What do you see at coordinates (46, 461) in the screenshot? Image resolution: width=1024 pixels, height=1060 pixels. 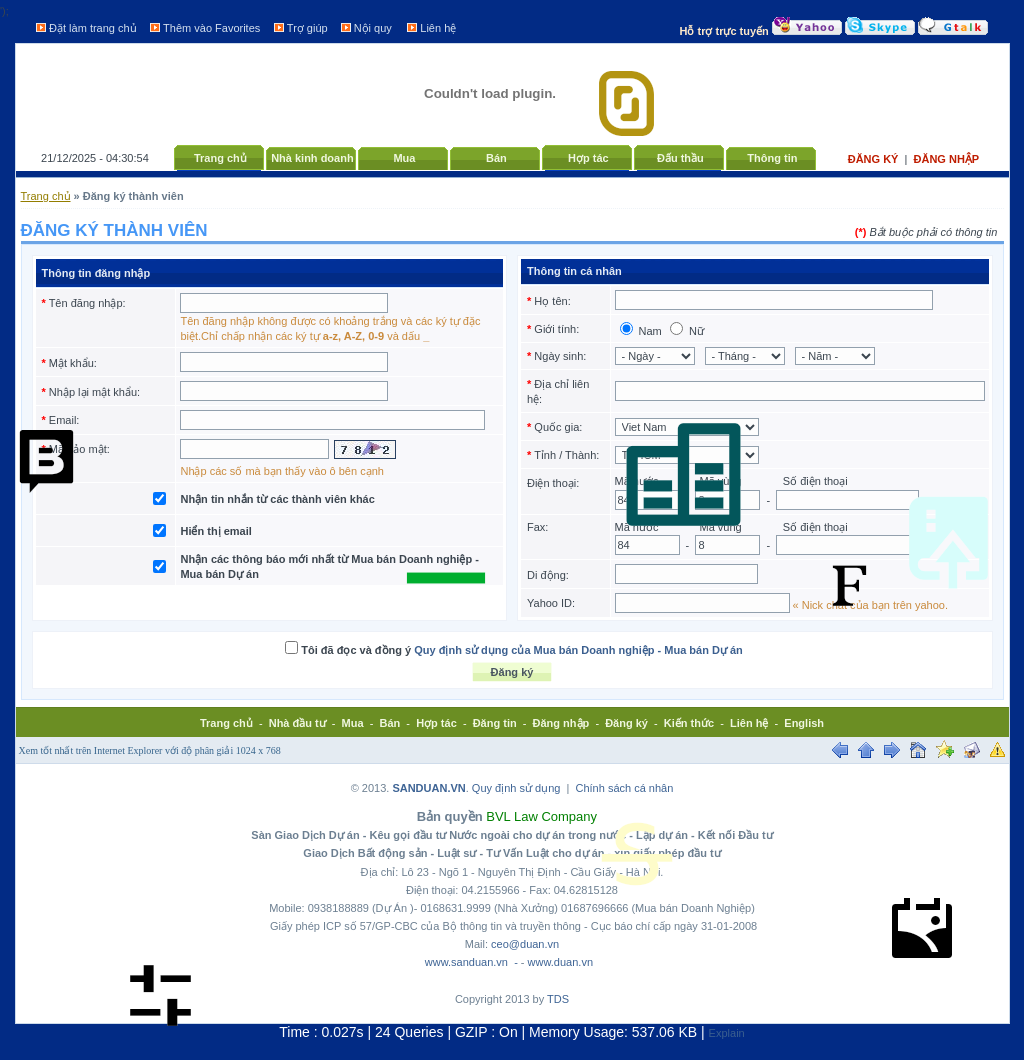 I see `open storyblok content management system` at bounding box center [46, 461].